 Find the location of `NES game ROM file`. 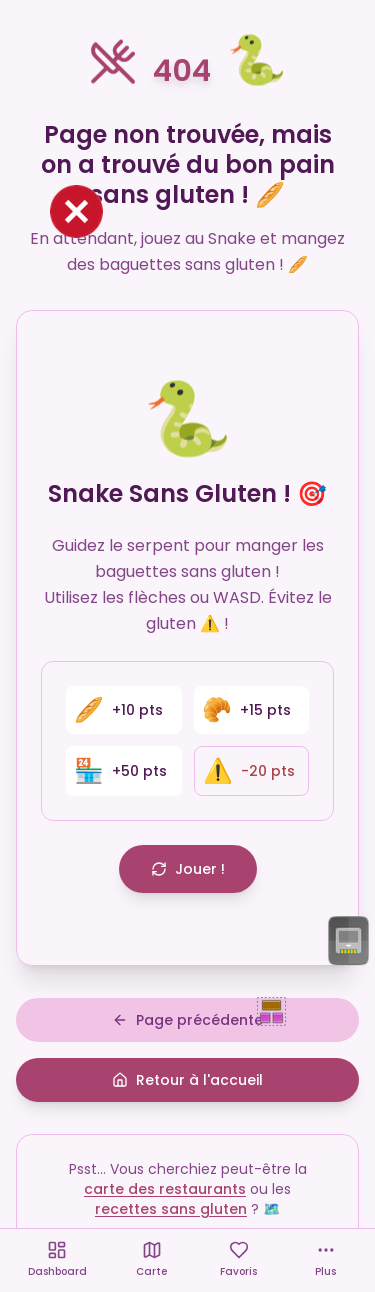

NES game ROM file is located at coordinates (348, 940).